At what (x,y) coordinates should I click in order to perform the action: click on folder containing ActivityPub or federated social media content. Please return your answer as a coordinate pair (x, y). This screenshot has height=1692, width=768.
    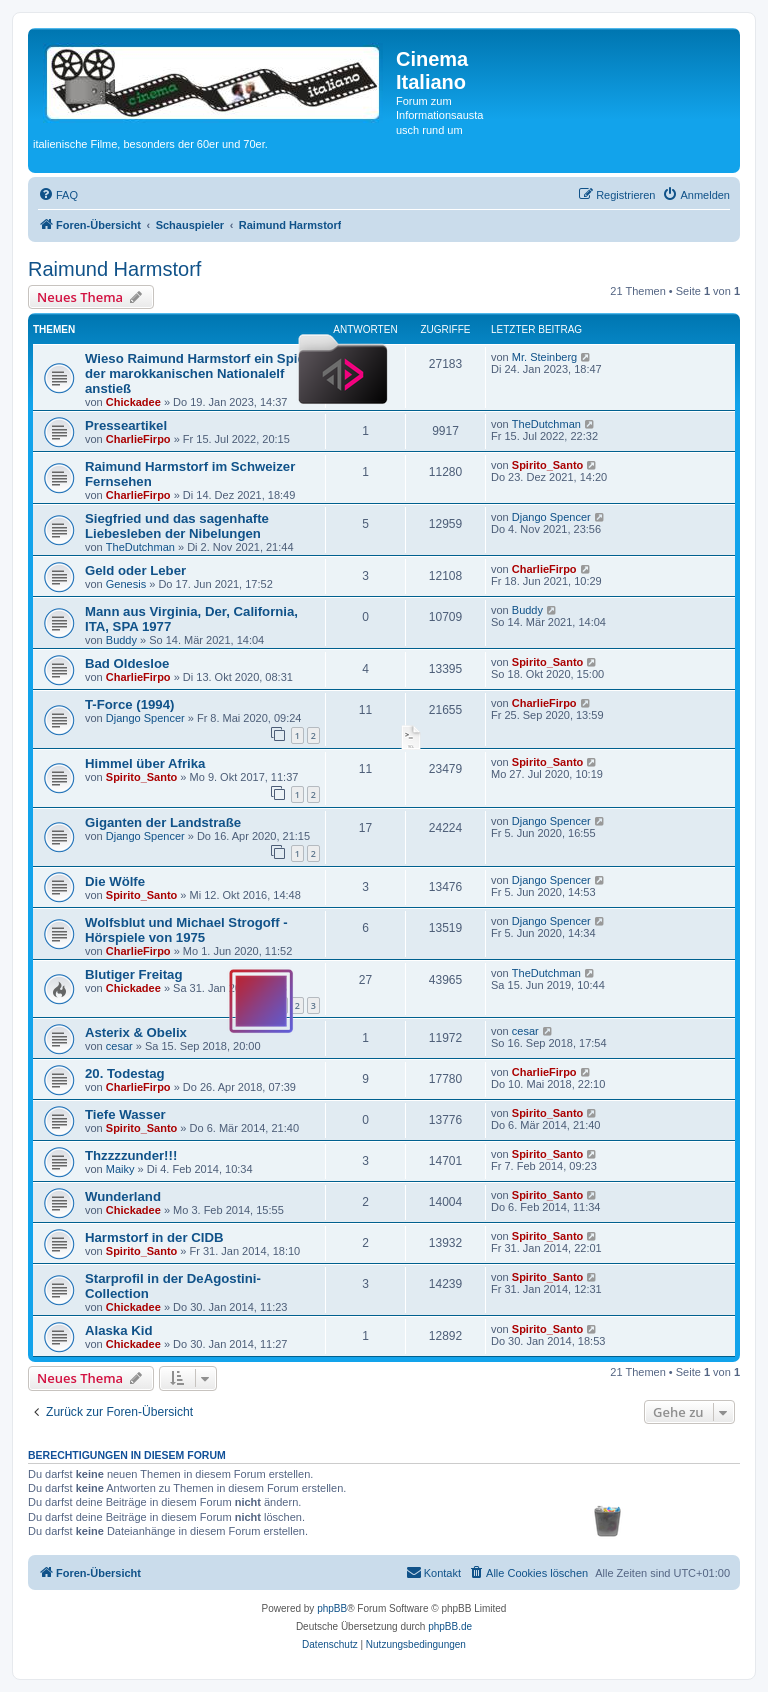
    Looking at the image, I should click on (342, 371).